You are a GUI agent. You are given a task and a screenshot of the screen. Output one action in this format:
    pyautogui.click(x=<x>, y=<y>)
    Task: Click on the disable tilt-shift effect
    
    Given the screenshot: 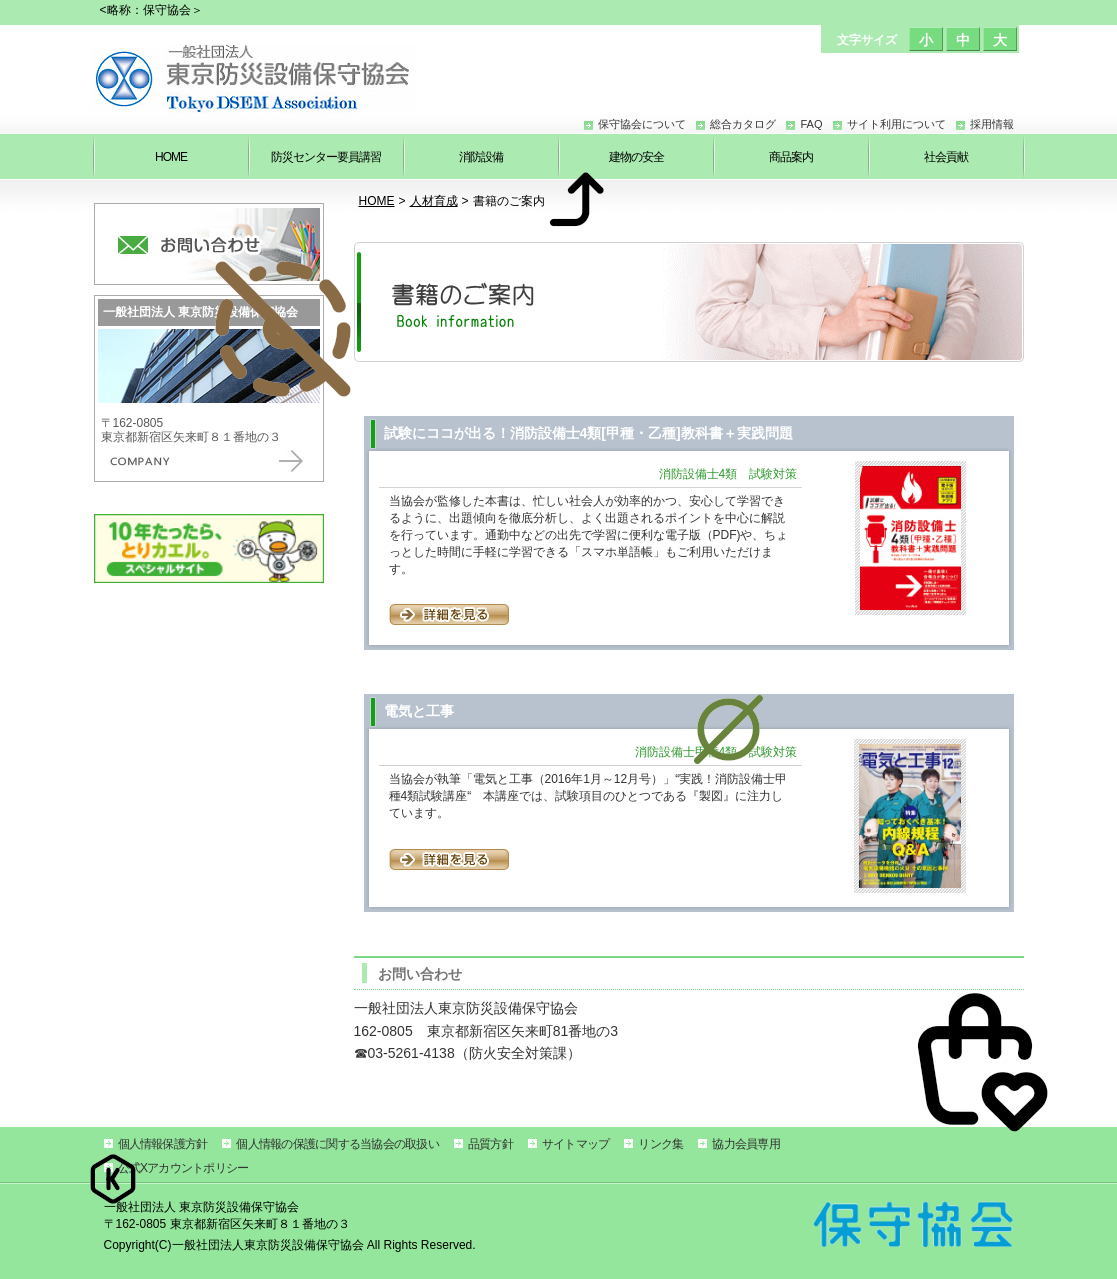 What is the action you would take?
    pyautogui.click(x=283, y=329)
    